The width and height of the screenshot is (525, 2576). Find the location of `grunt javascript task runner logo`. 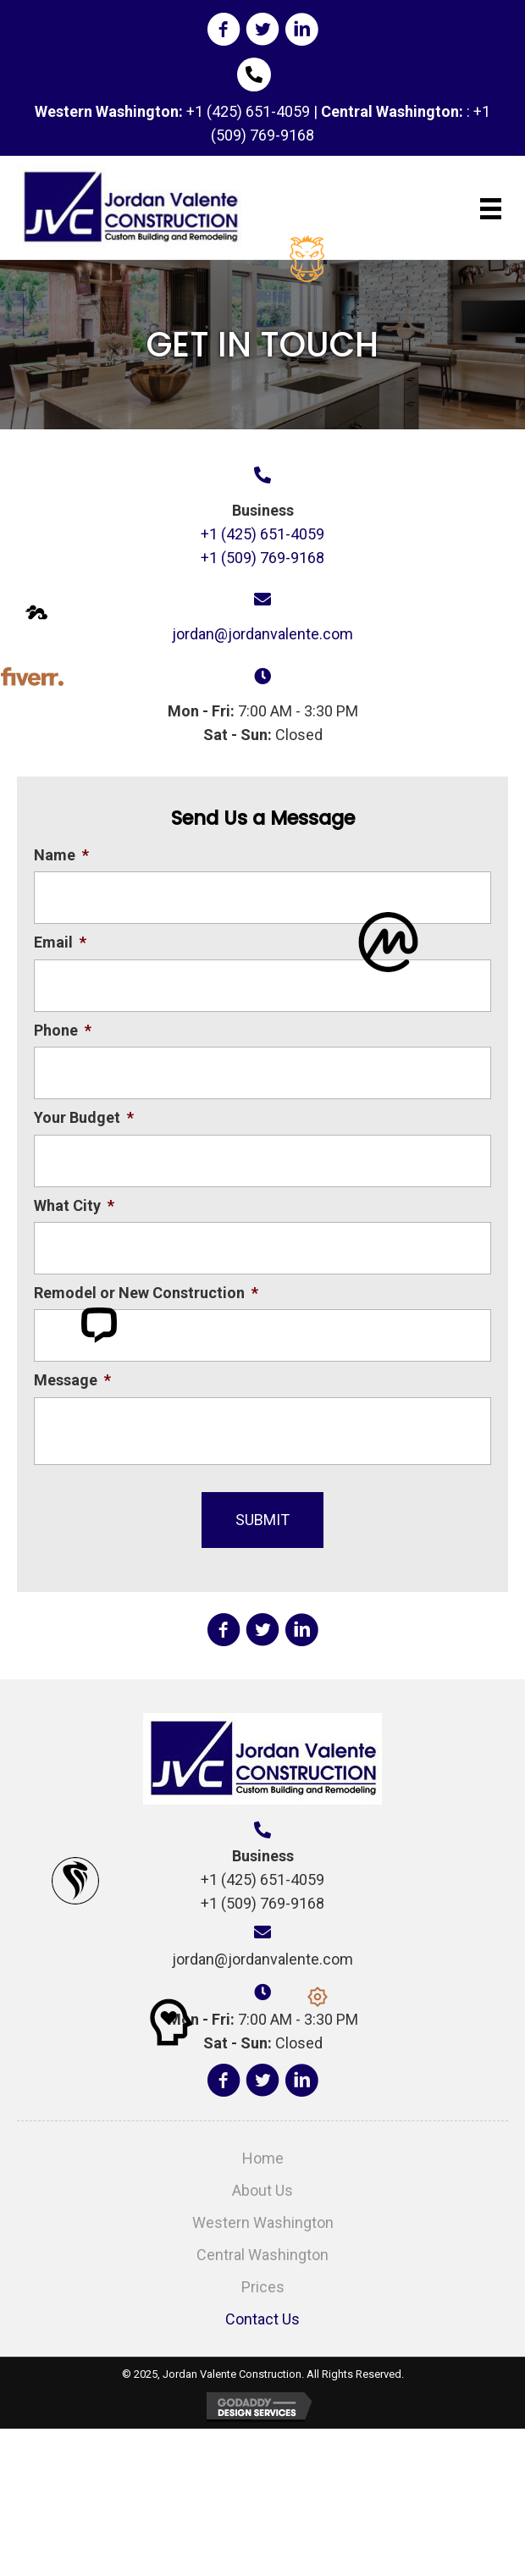

grunt javascript task runner logo is located at coordinates (307, 258).